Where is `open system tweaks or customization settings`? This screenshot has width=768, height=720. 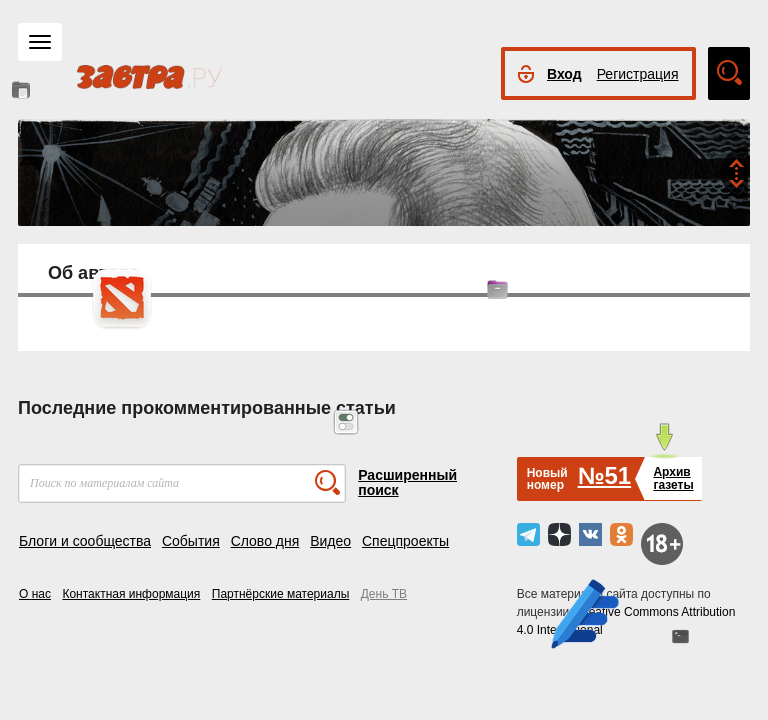
open system tweaks or customization settings is located at coordinates (346, 422).